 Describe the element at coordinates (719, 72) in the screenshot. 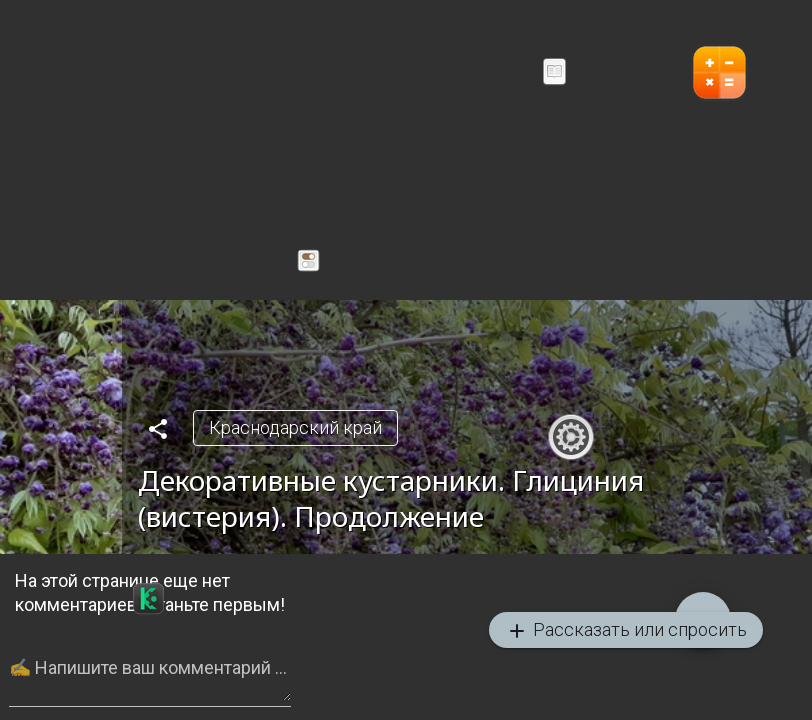

I see `open pcb calculator app` at that location.